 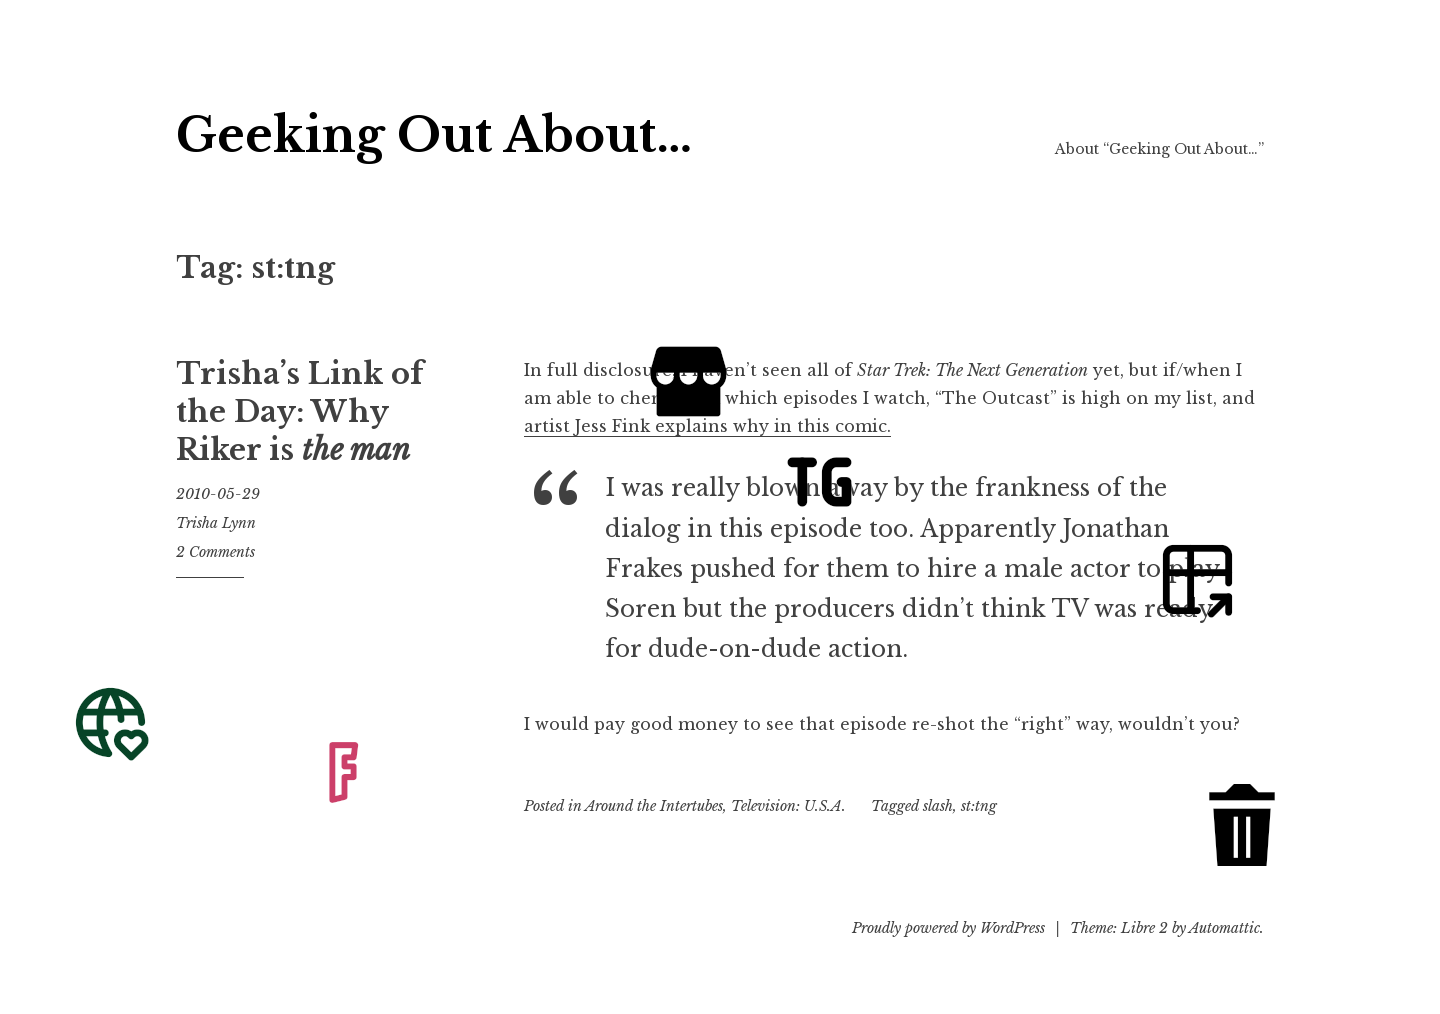 What do you see at coordinates (688, 381) in the screenshot?
I see `browse or open the store` at bounding box center [688, 381].